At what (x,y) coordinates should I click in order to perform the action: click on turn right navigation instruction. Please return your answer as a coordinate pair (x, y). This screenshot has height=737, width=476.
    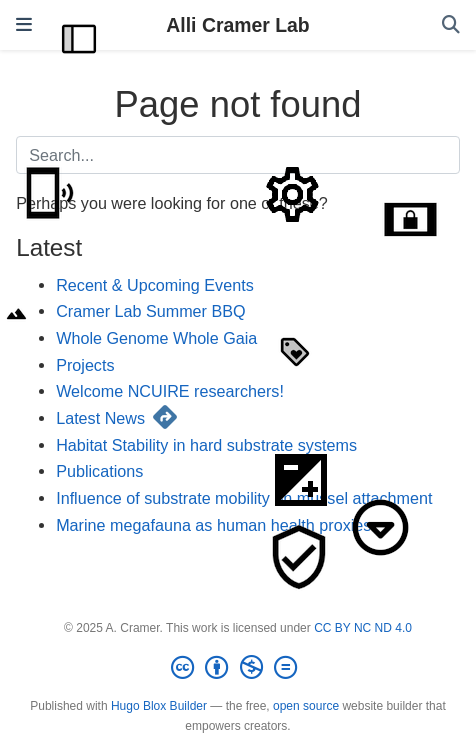
    Looking at the image, I should click on (165, 417).